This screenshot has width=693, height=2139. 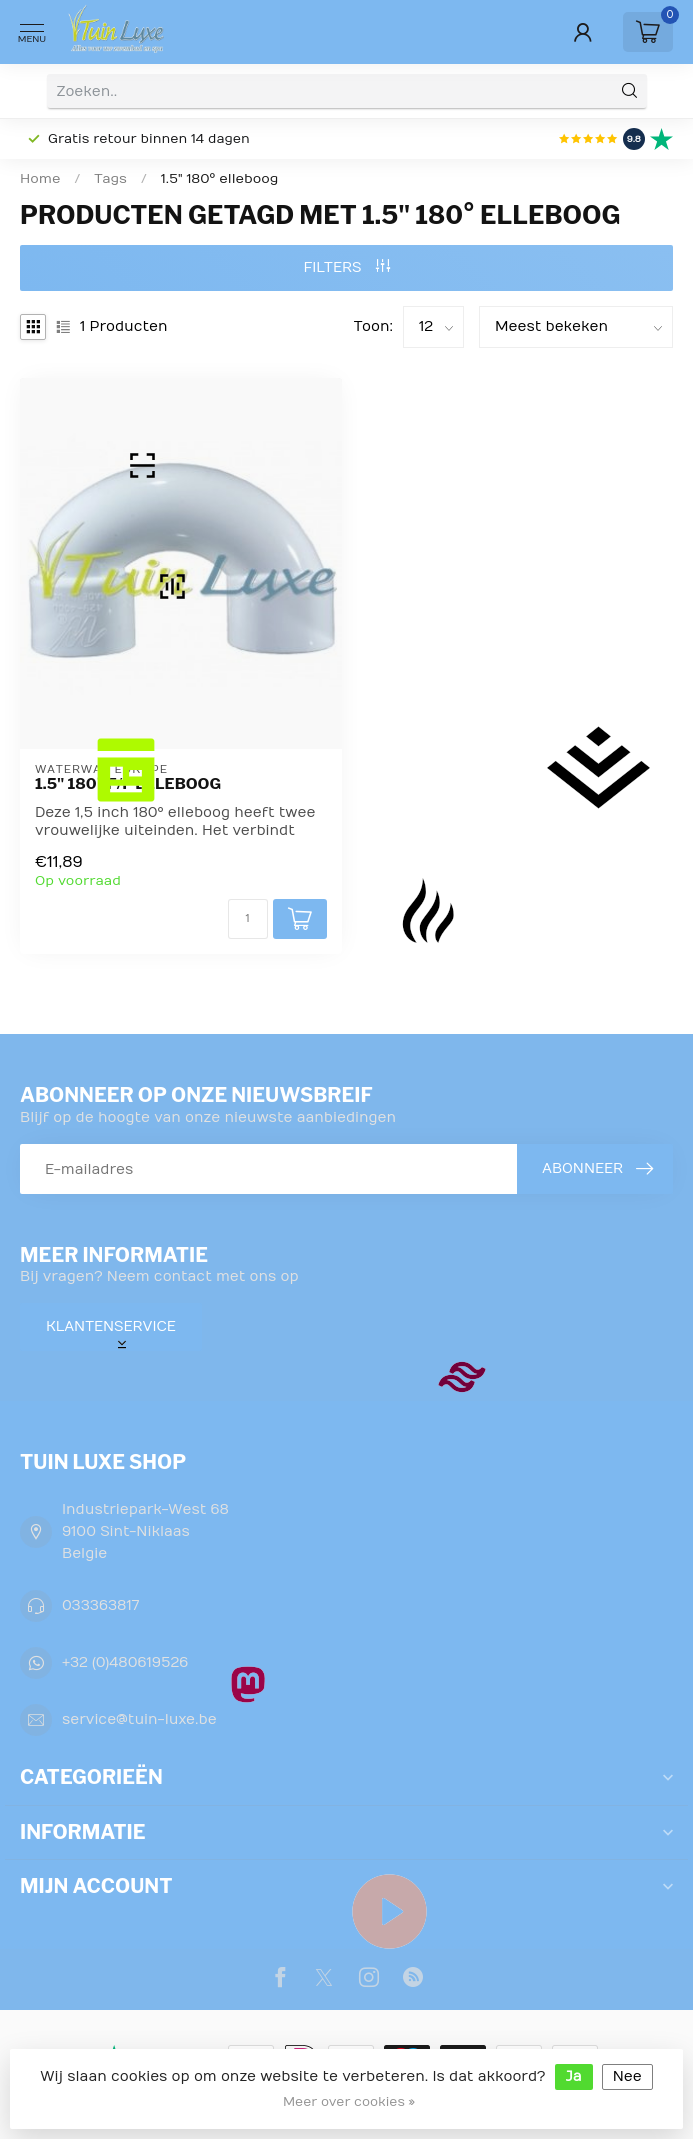 What do you see at coordinates (429, 912) in the screenshot?
I see `indicates hot or trending content` at bounding box center [429, 912].